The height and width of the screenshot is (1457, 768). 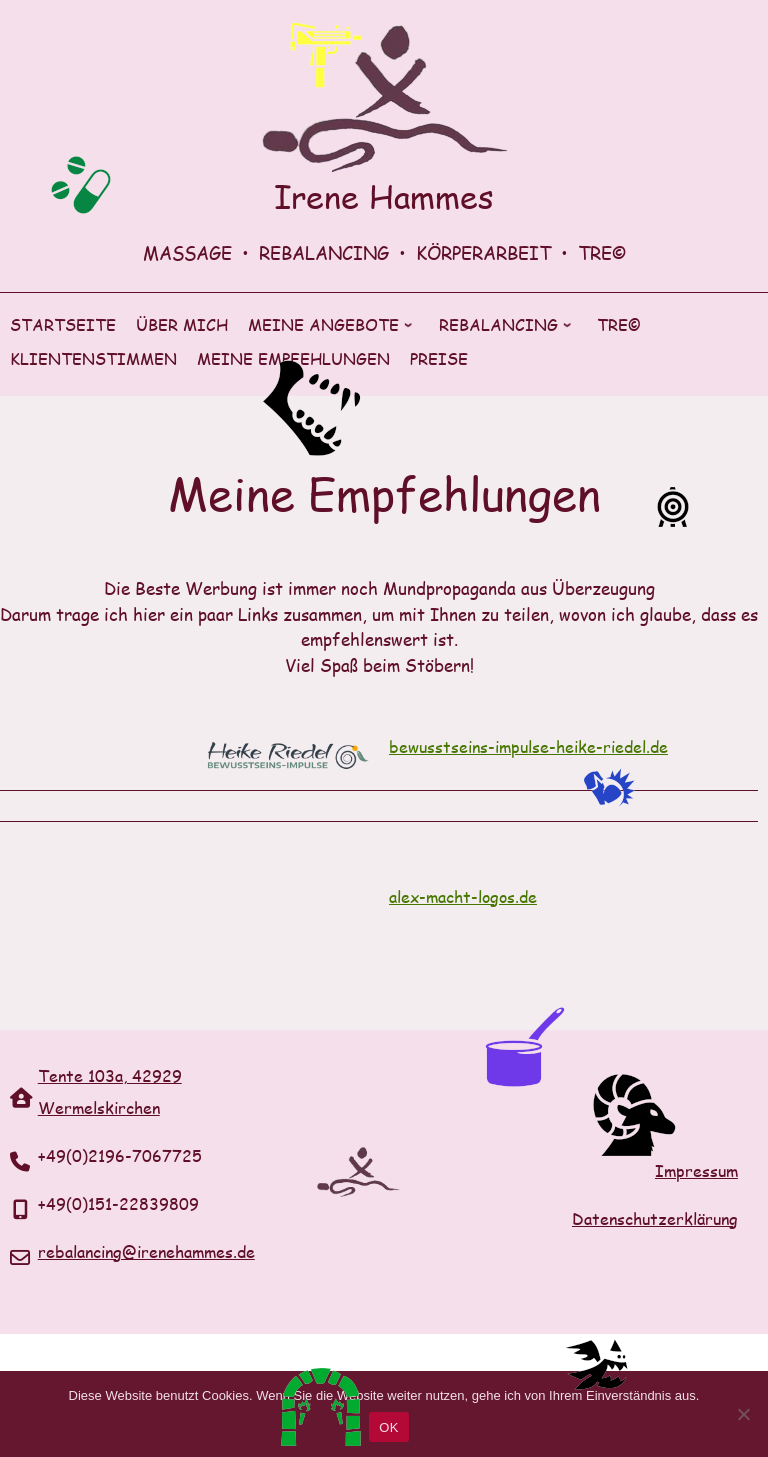 What do you see at coordinates (596, 1364) in the screenshot?
I see `ghost character or enemy in a game interface` at bounding box center [596, 1364].